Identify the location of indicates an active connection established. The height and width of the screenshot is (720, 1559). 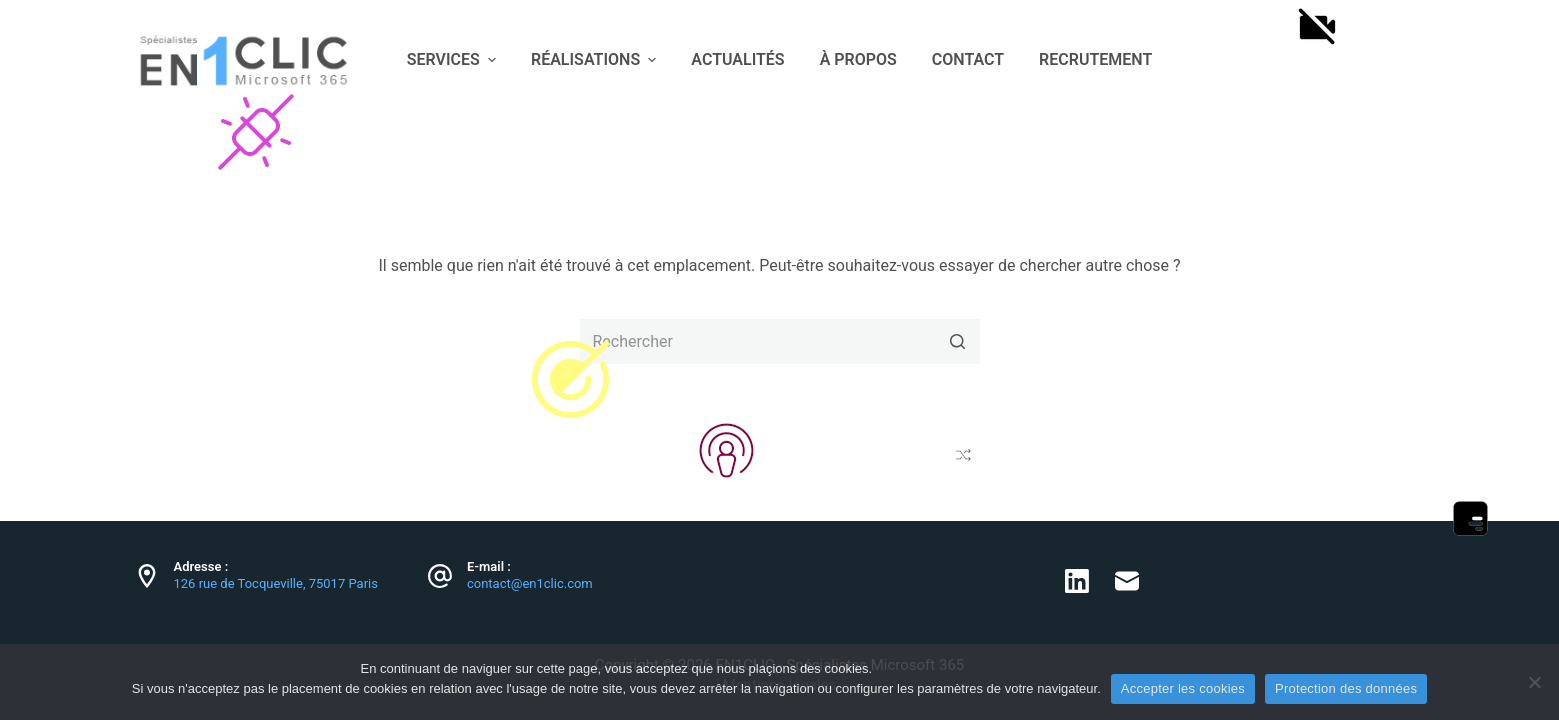
(256, 132).